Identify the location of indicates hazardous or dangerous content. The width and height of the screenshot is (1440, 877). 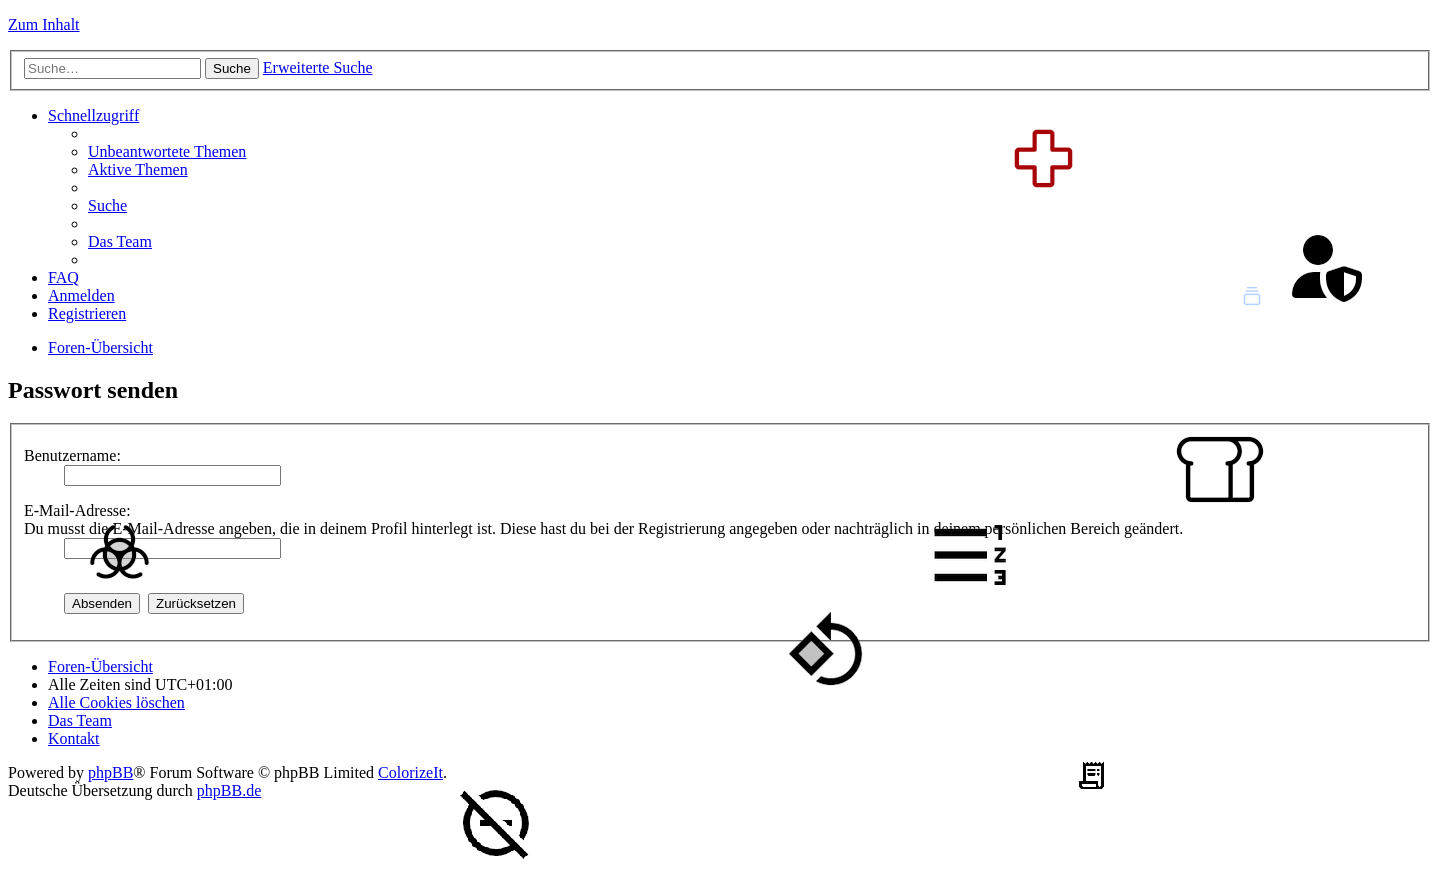
(119, 553).